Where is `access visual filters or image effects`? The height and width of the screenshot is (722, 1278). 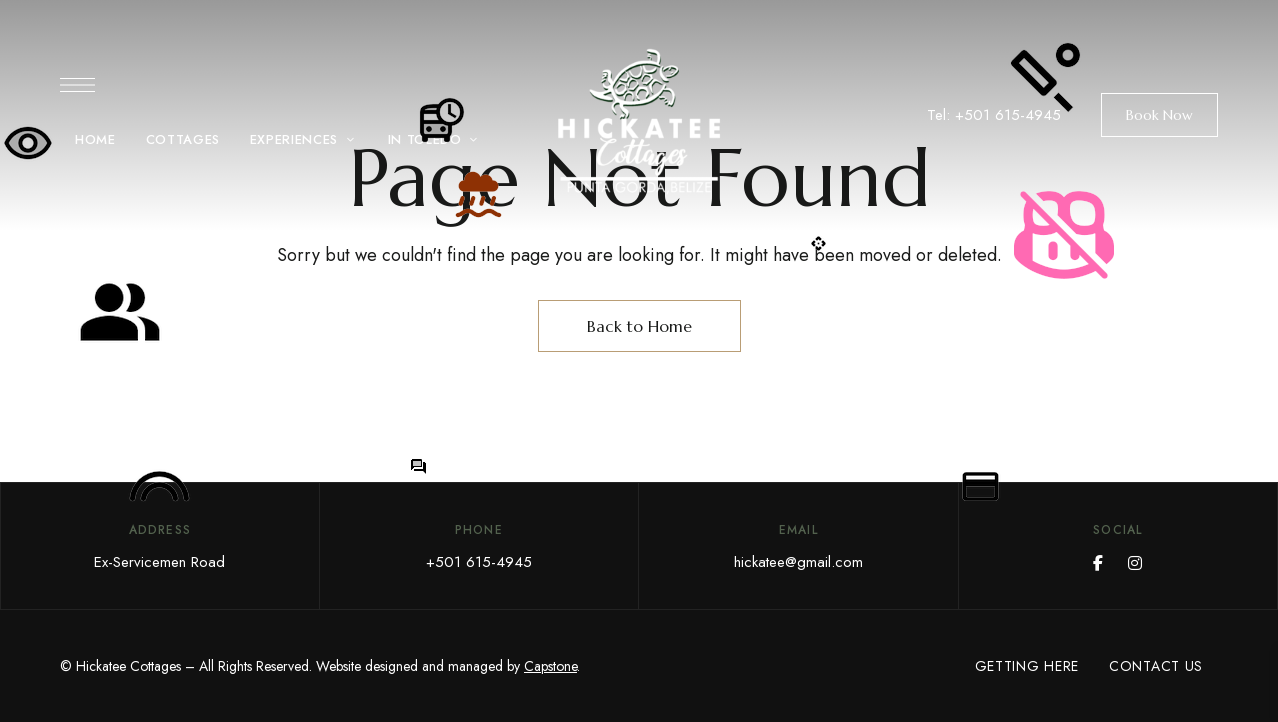 access visual filters or image effects is located at coordinates (159, 487).